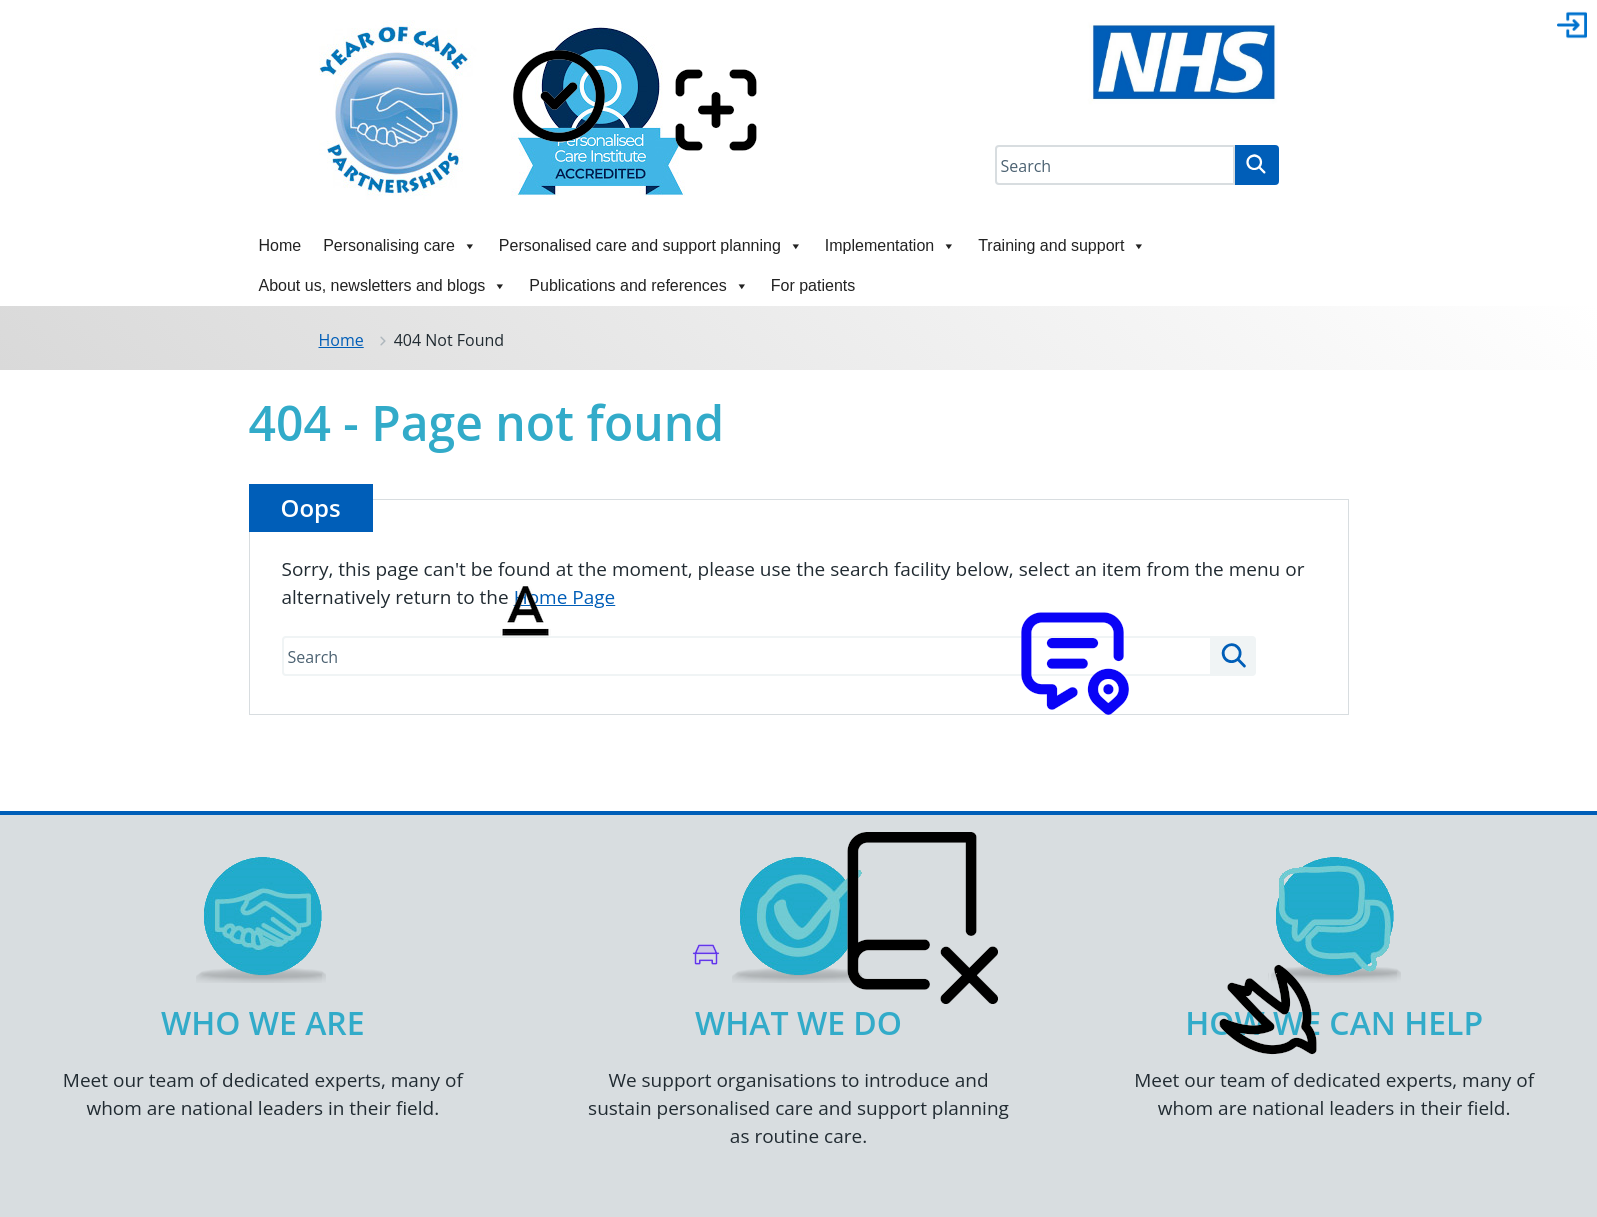 This screenshot has width=1597, height=1217. I want to click on access vehicle or car-related features, so click(706, 955).